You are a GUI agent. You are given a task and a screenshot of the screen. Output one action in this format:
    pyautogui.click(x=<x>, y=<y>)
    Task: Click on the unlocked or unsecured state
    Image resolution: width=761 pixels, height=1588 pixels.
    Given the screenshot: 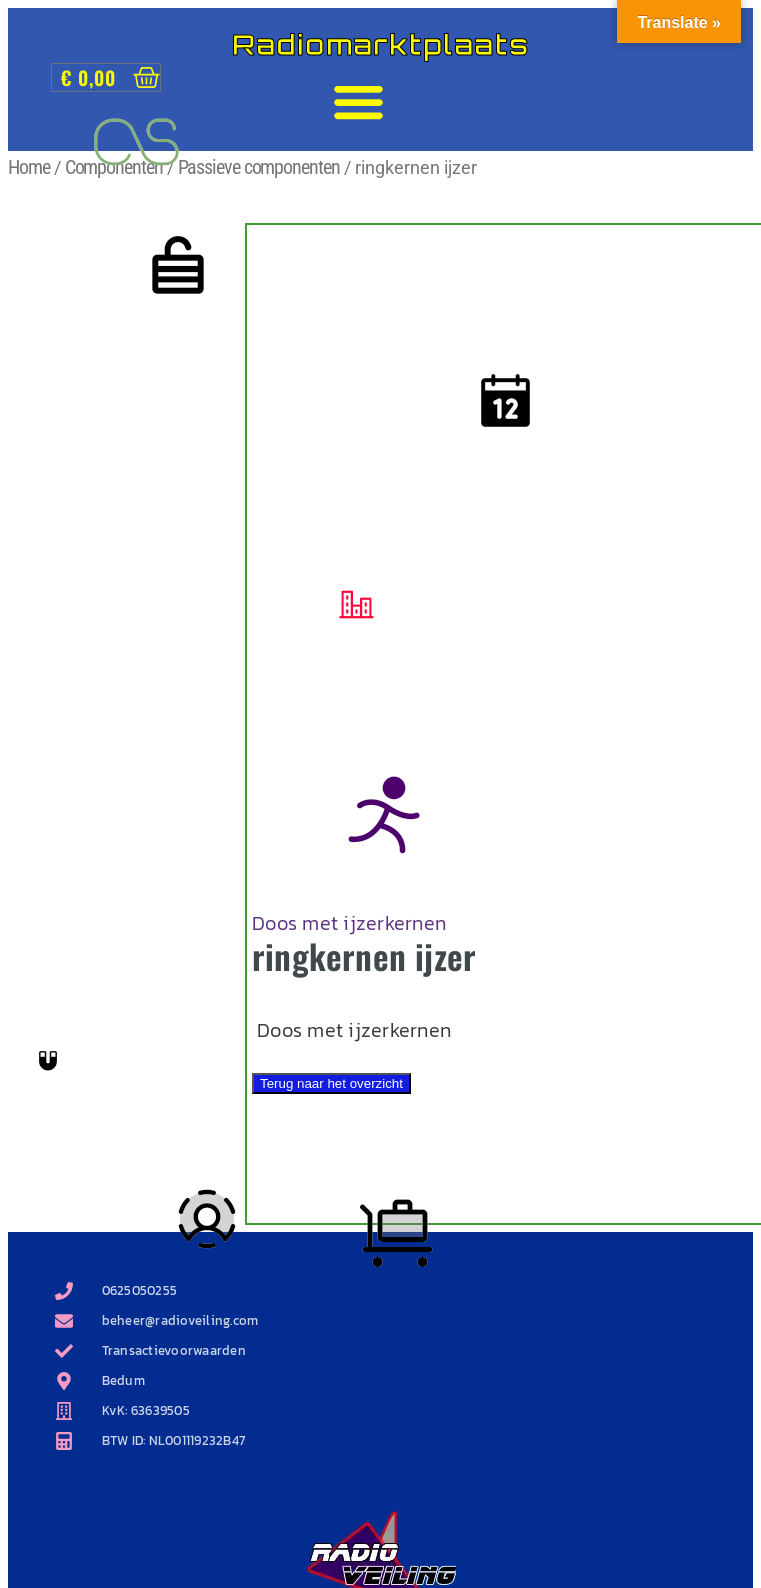 What is the action you would take?
    pyautogui.click(x=178, y=268)
    